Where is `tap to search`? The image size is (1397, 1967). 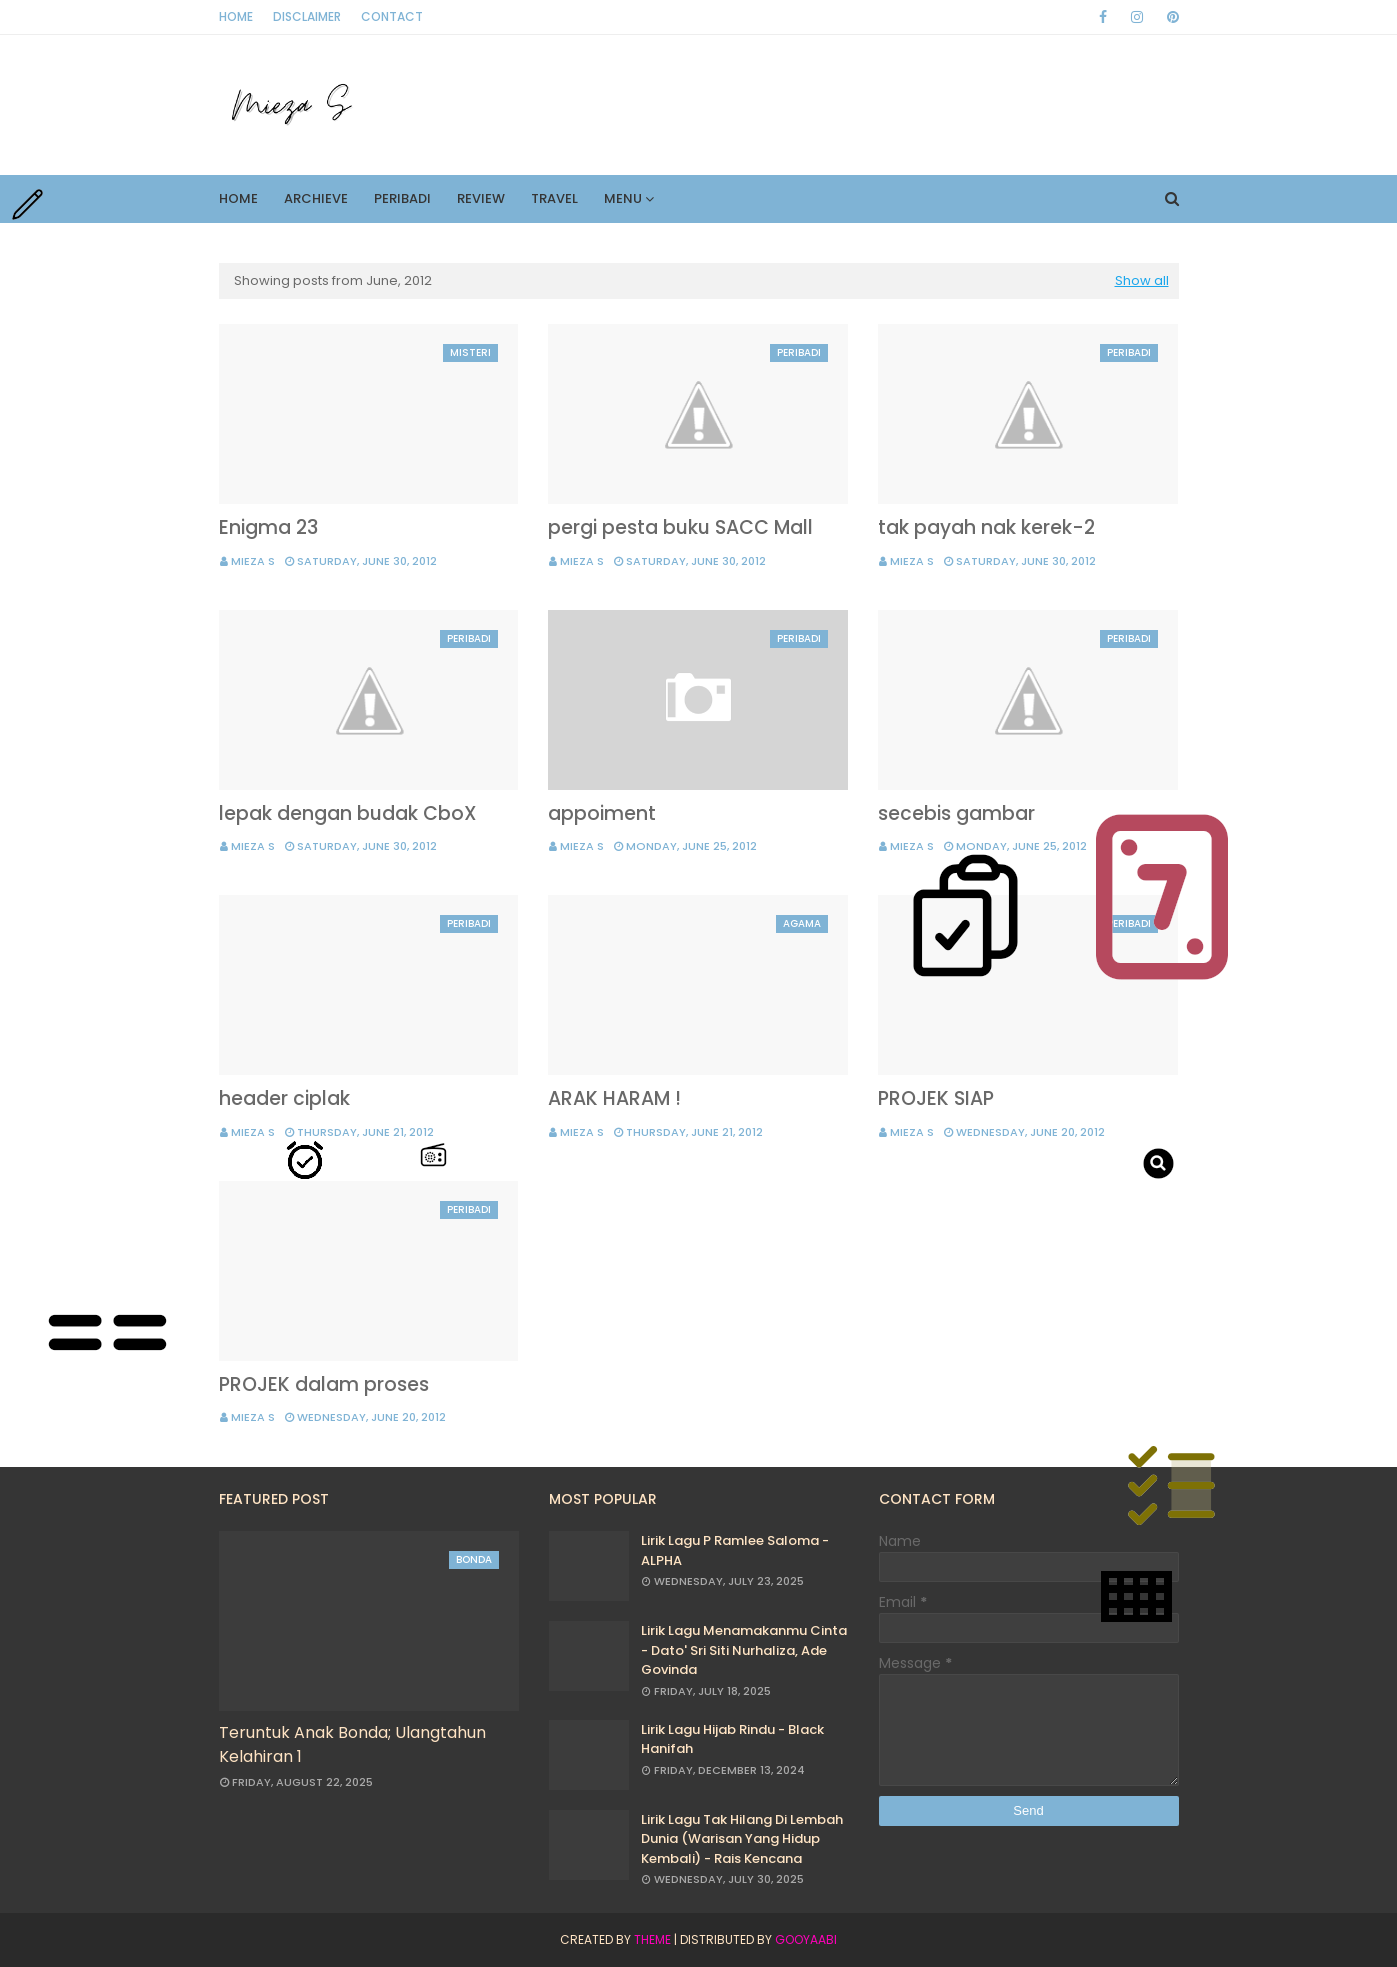 tap to search is located at coordinates (1158, 1163).